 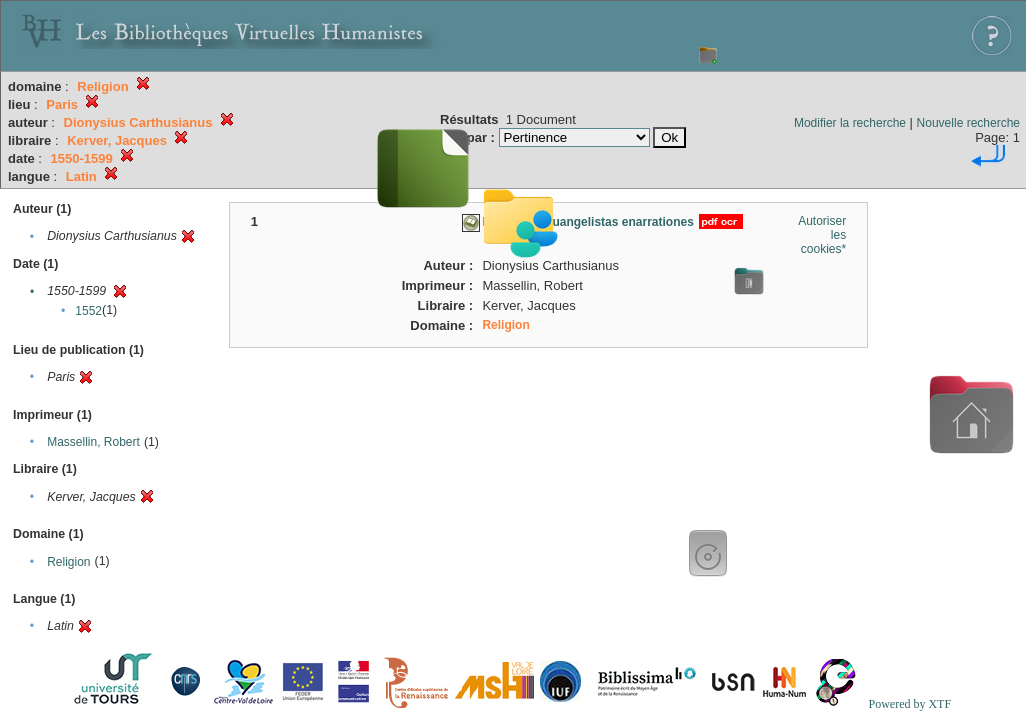 I want to click on access your home folder, so click(x=971, y=414).